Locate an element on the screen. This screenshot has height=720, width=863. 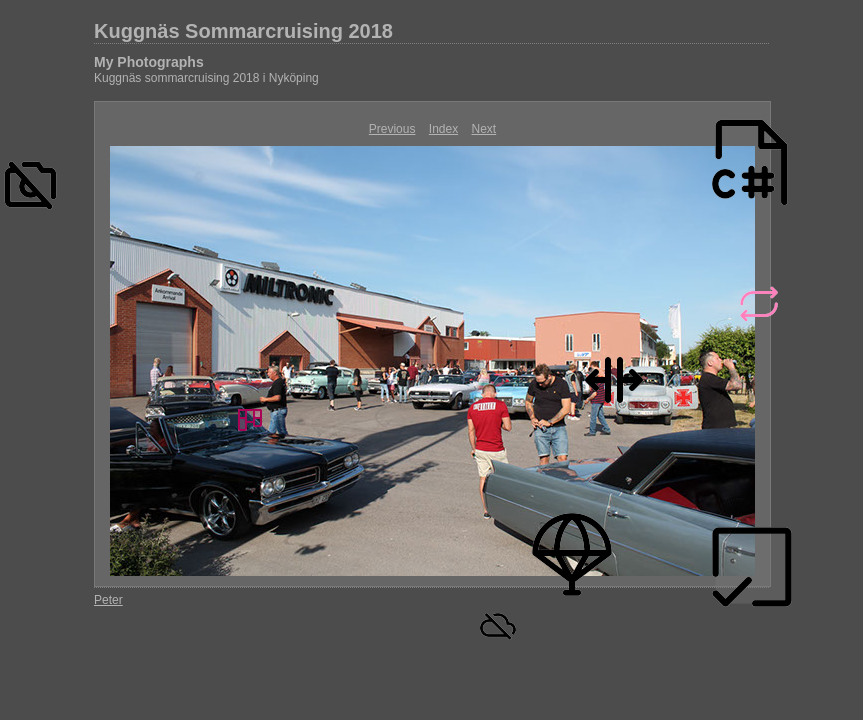
split view horizontally is located at coordinates (614, 380).